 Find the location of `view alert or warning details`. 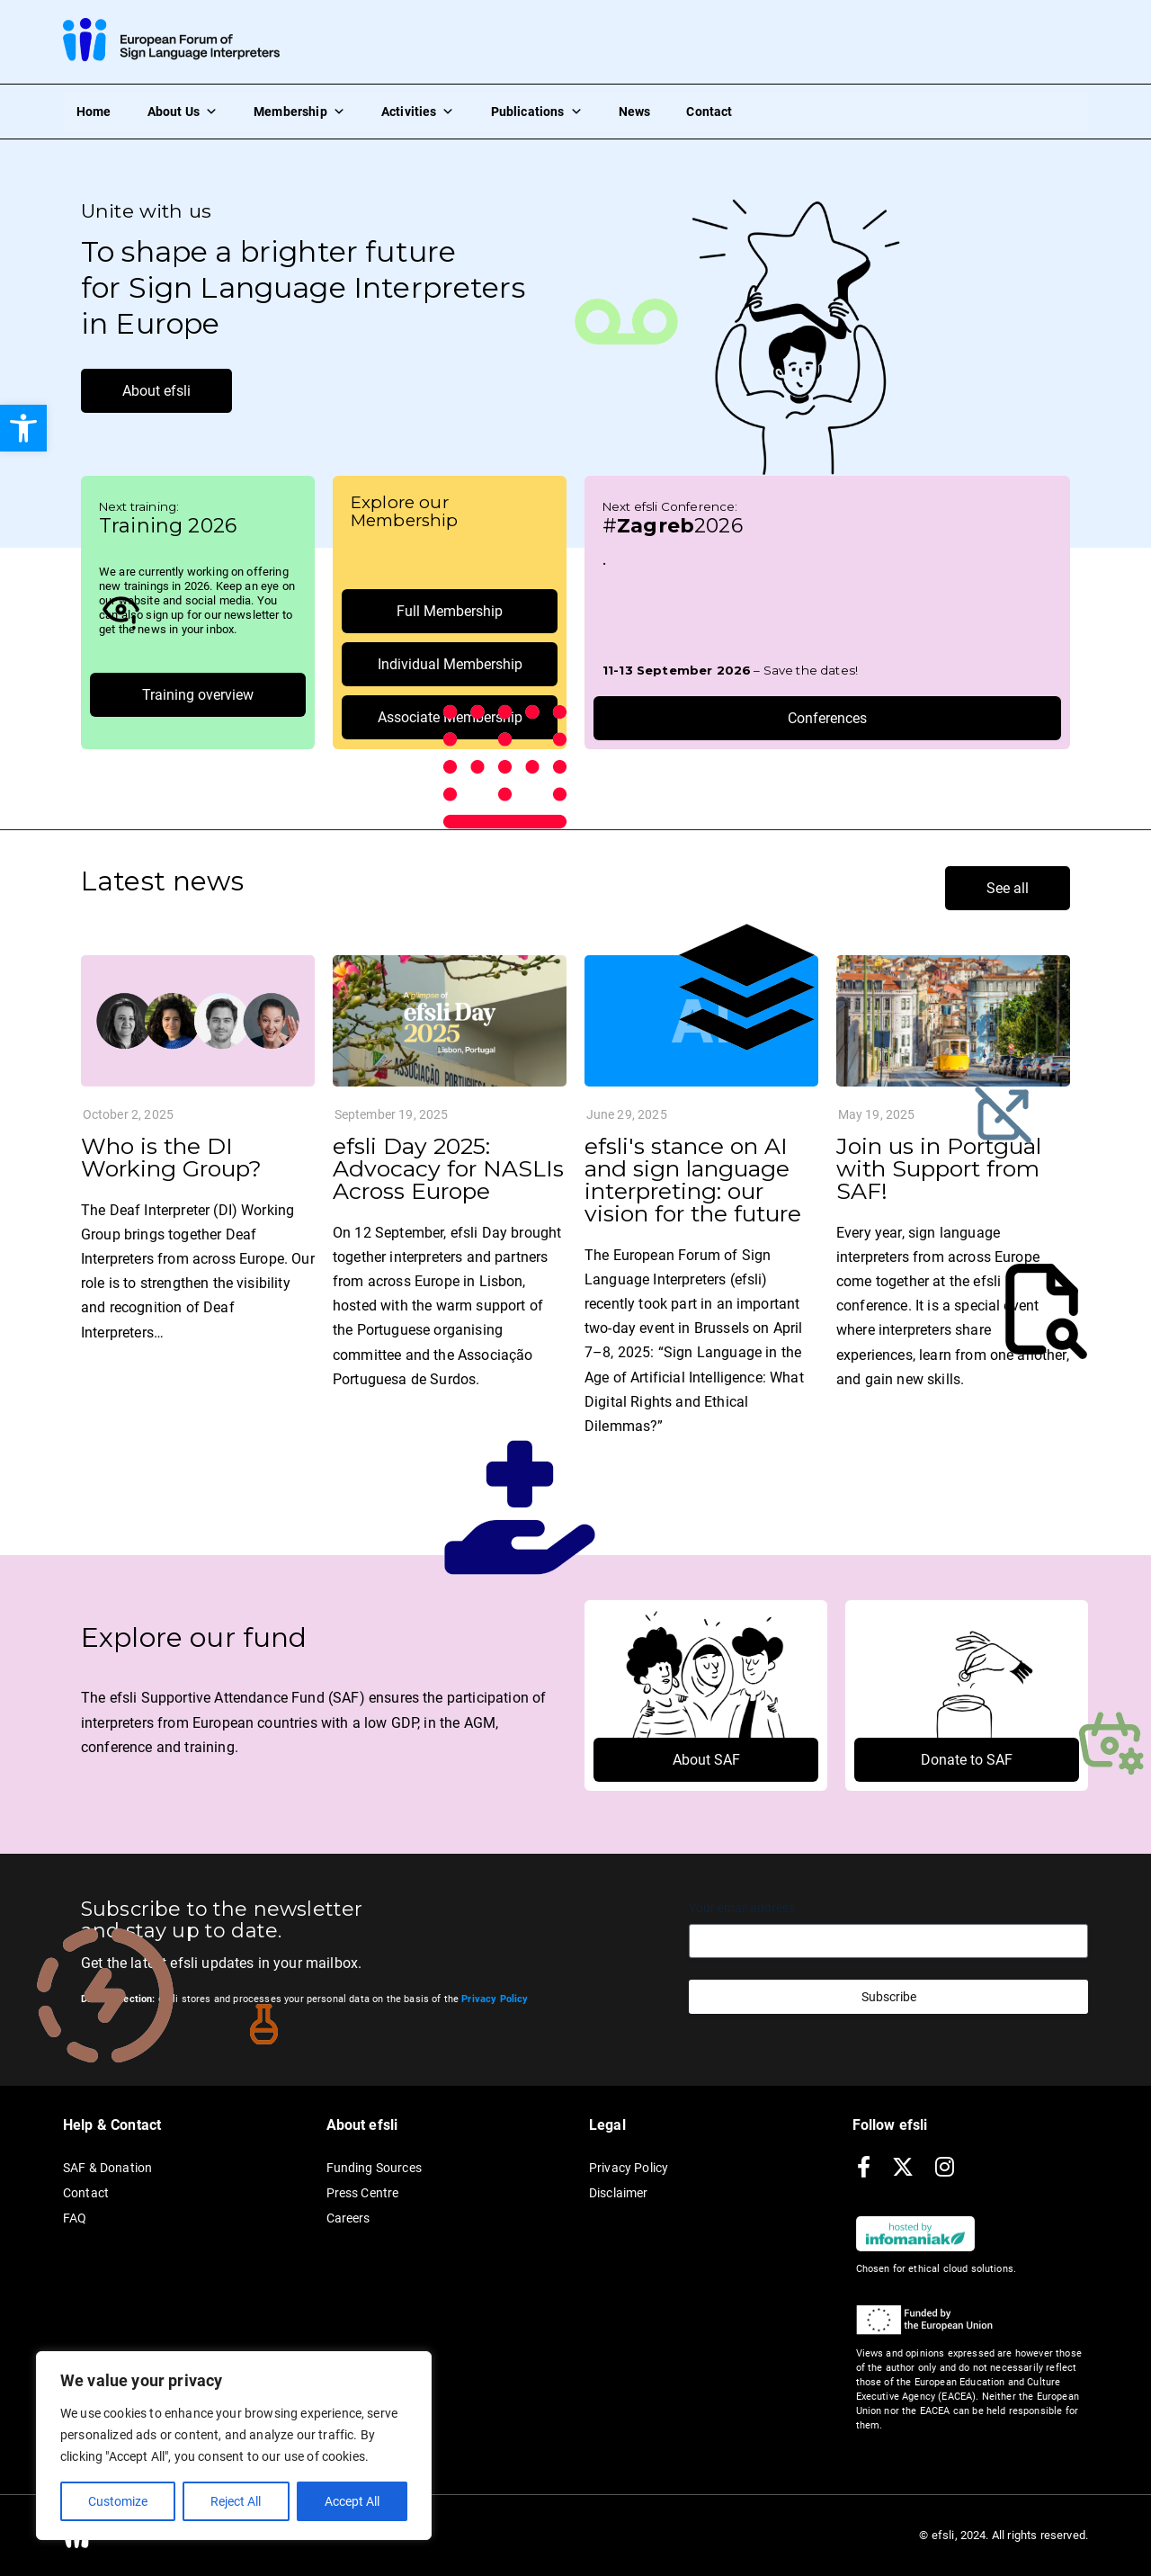

view alert or warning details is located at coordinates (120, 609).